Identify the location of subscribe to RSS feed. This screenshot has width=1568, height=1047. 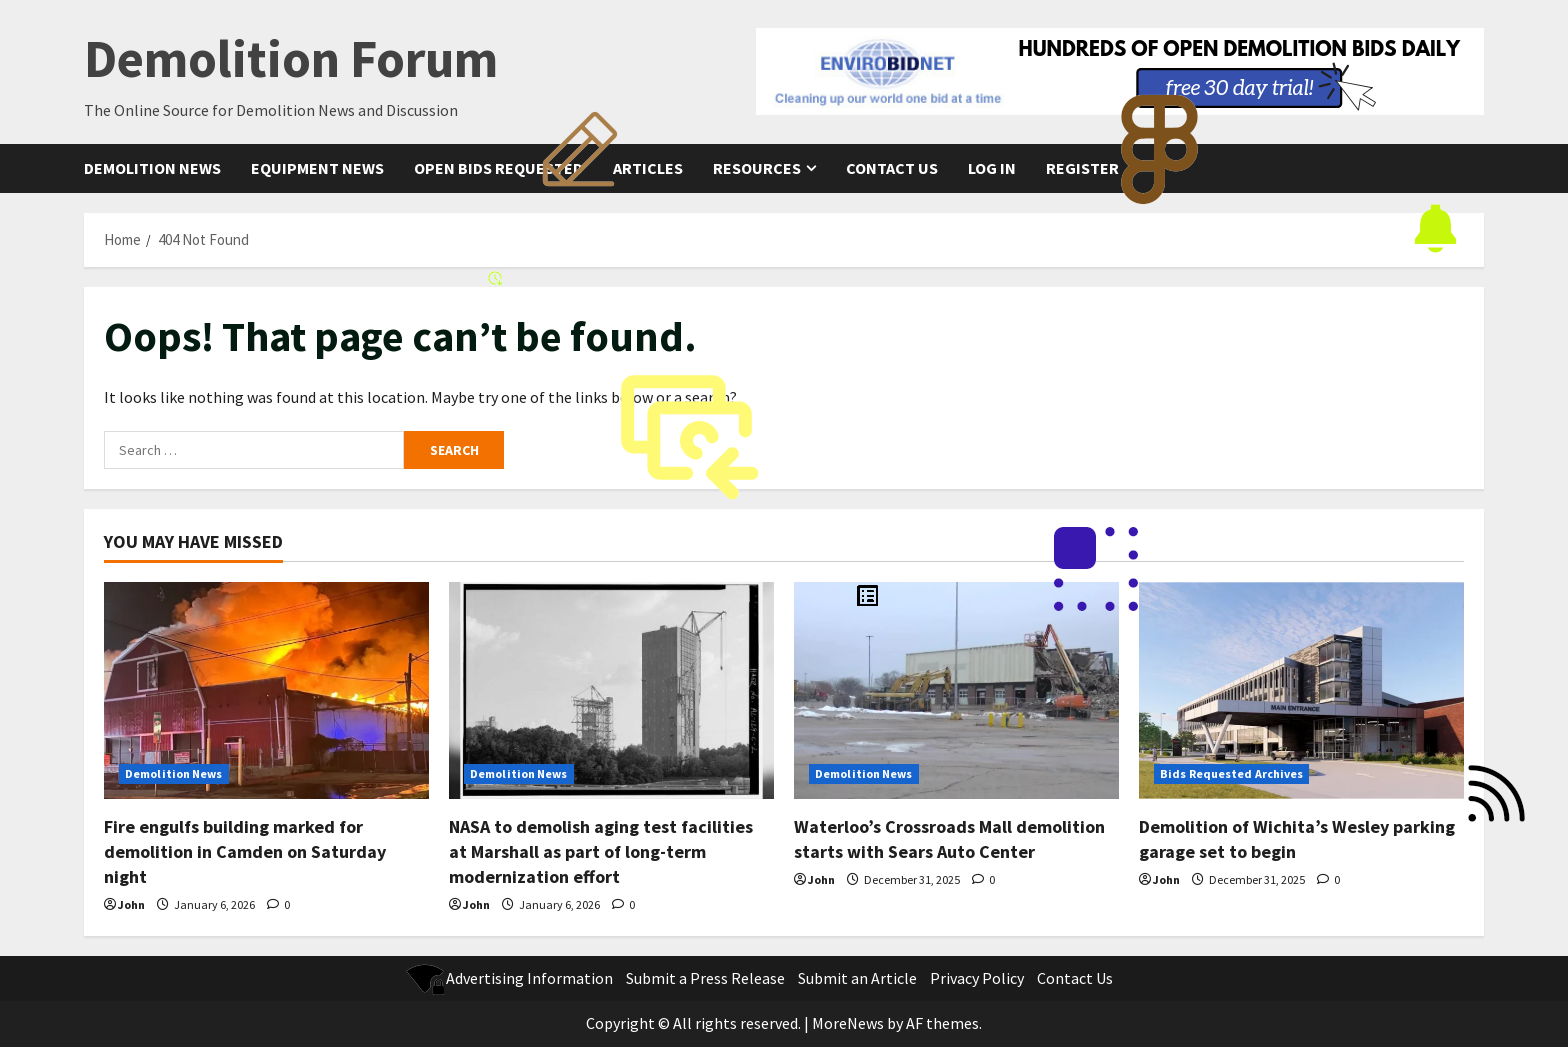
(1494, 796).